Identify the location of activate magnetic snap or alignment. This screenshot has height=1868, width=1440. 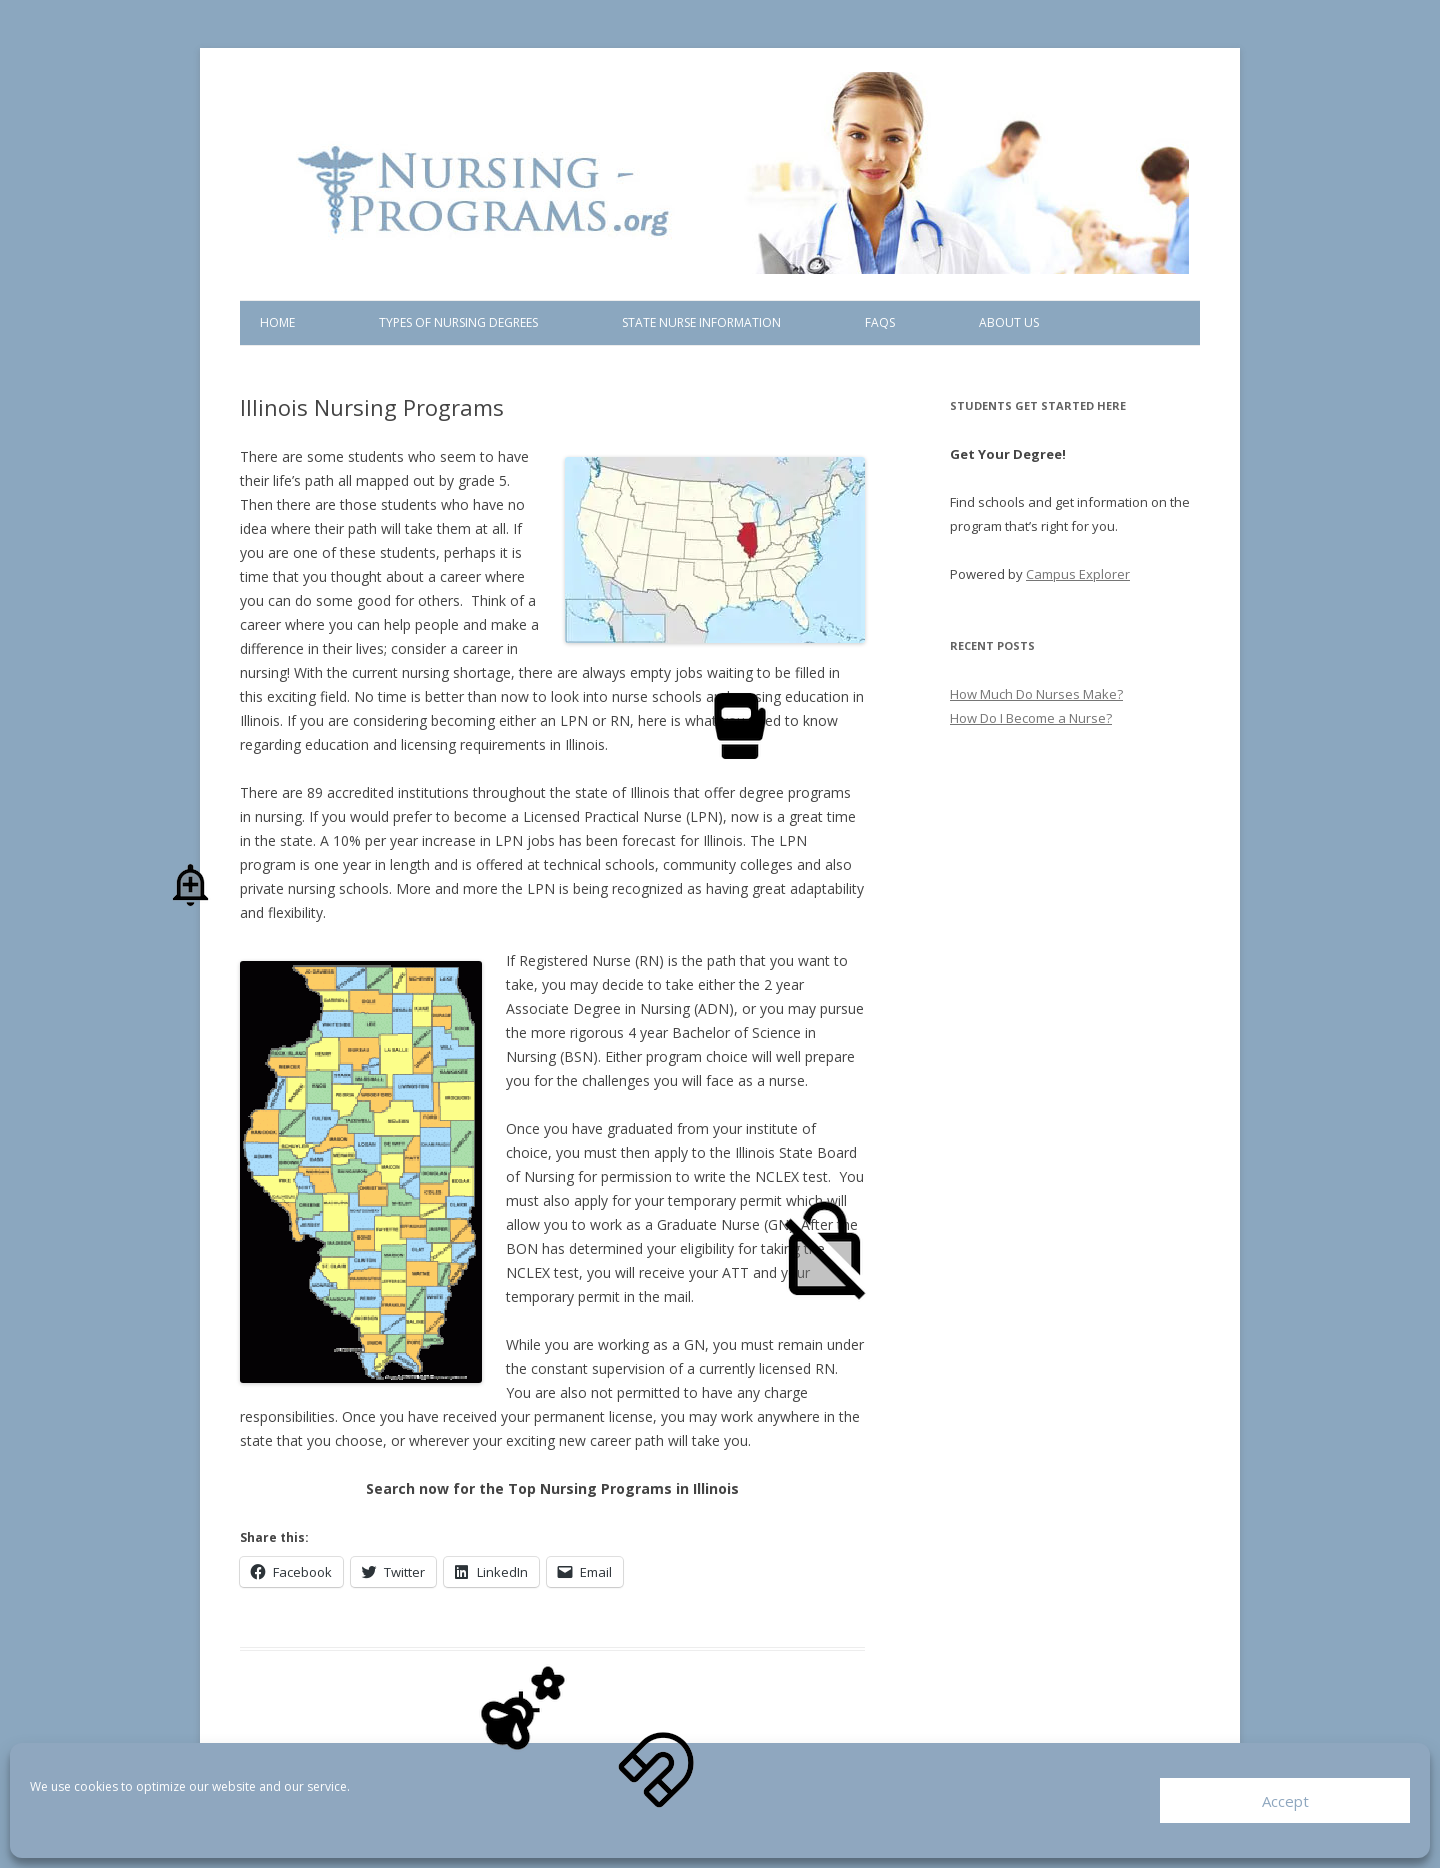
(657, 1768).